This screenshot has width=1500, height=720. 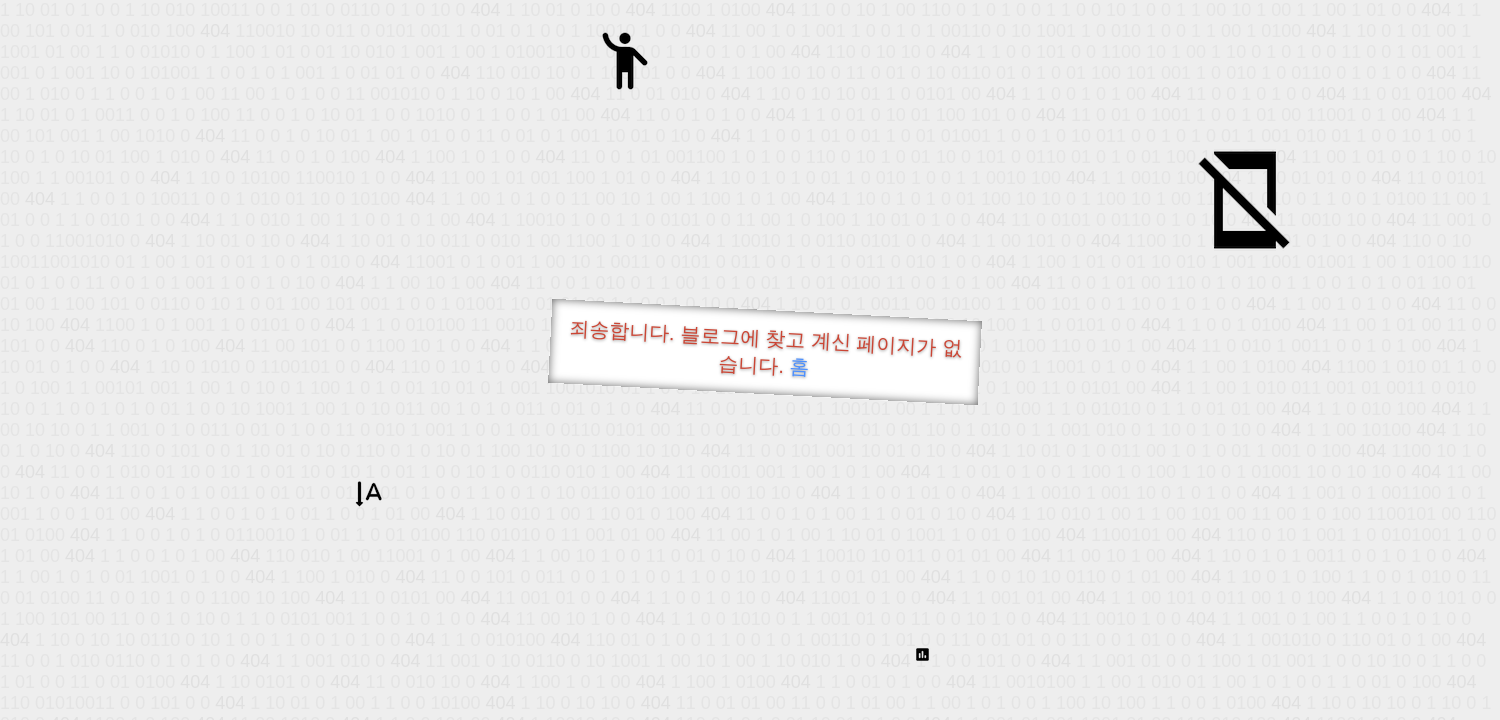 I want to click on insert a chart or graph into document, so click(x=922, y=654).